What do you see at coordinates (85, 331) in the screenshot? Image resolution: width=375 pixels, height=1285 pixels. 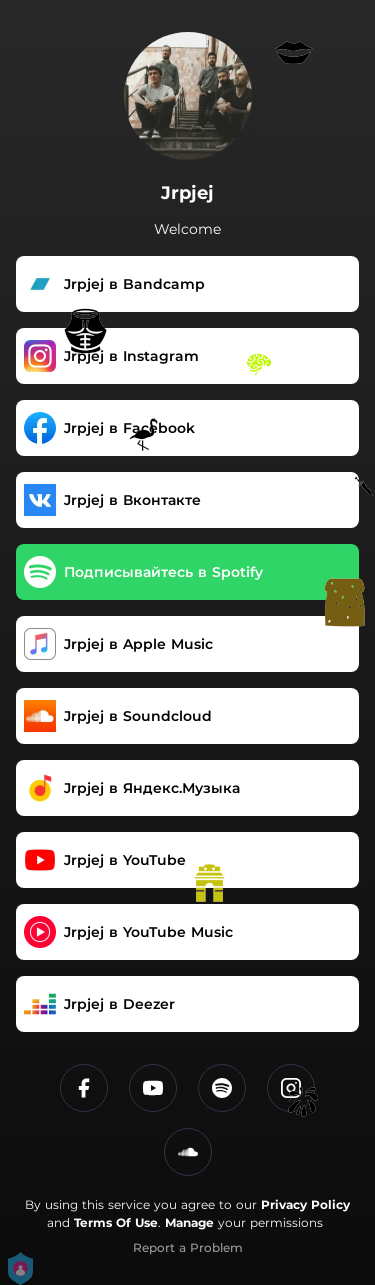 I see `equip leather armor to your character` at bounding box center [85, 331].